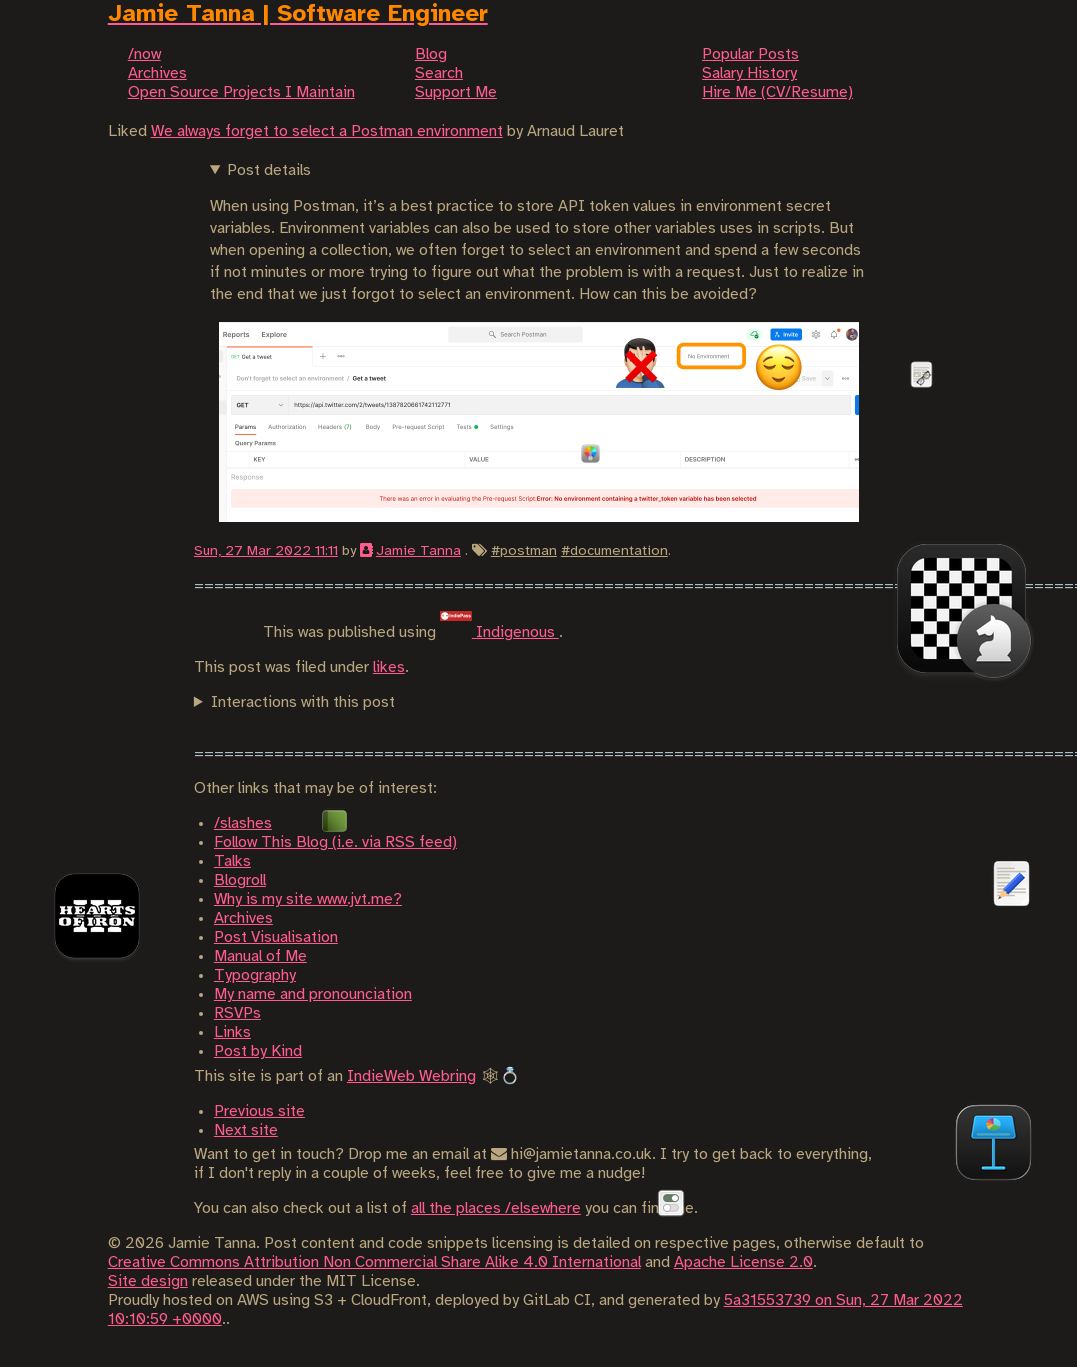 This screenshot has width=1077, height=1367. What do you see at coordinates (961, 608) in the screenshot?
I see `open the chess app` at bounding box center [961, 608].